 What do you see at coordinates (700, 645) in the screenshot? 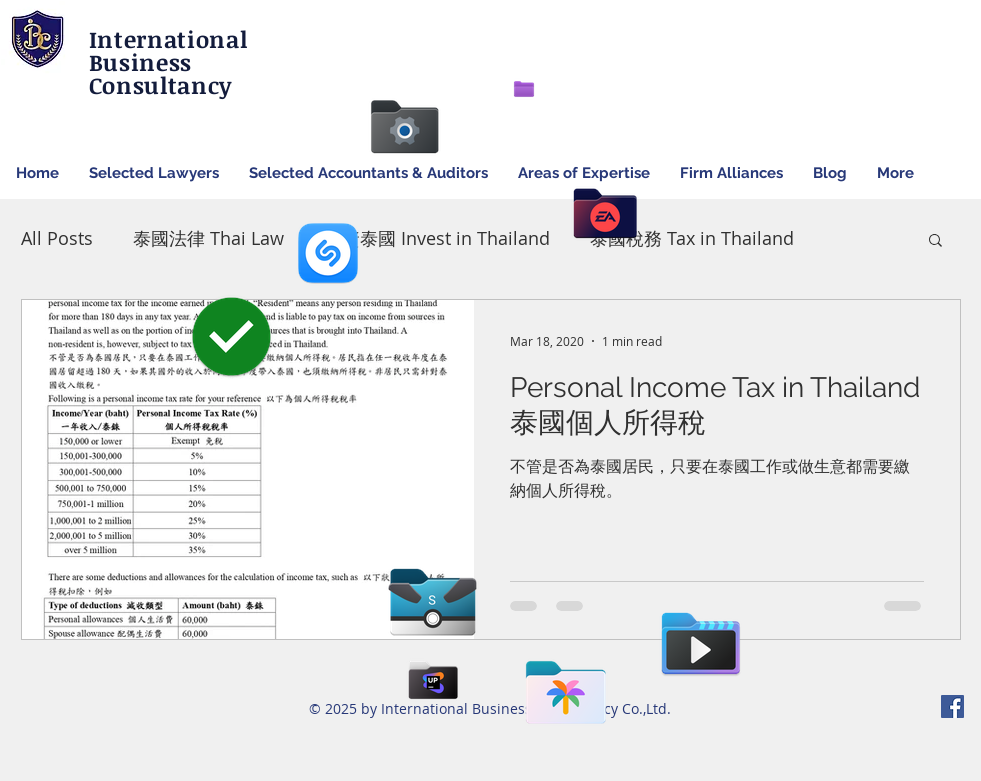
I see `open your movies folder` at bounding box center [700, 645].